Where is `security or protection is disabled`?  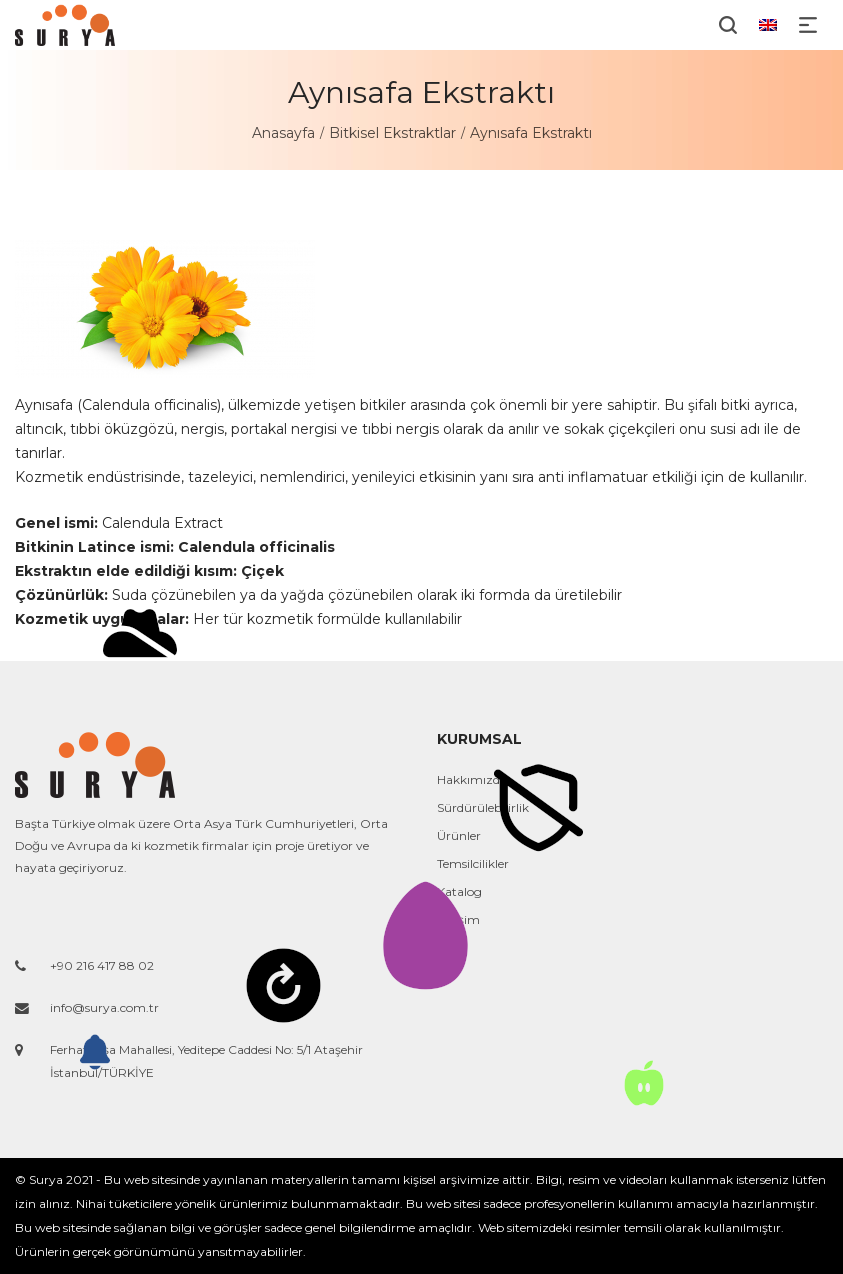 security or protection is disabled is located at coordinates (538, 808).